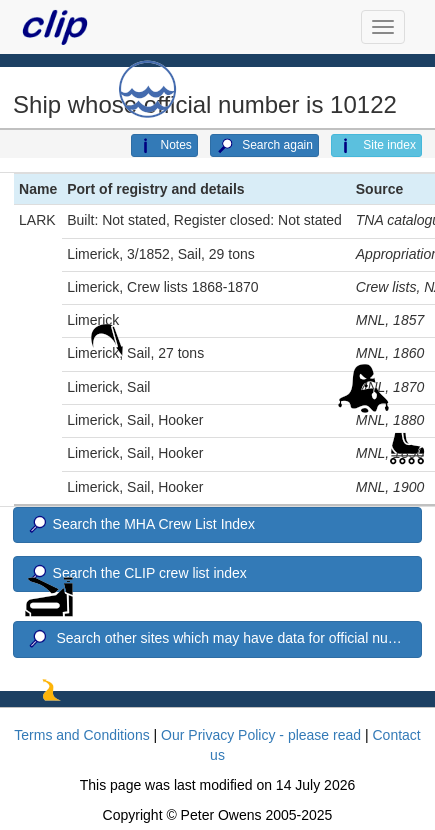  Describe the element at coordinates (107, 340) in the screenshot. I see `launch or throw an attack in a game` at that location.